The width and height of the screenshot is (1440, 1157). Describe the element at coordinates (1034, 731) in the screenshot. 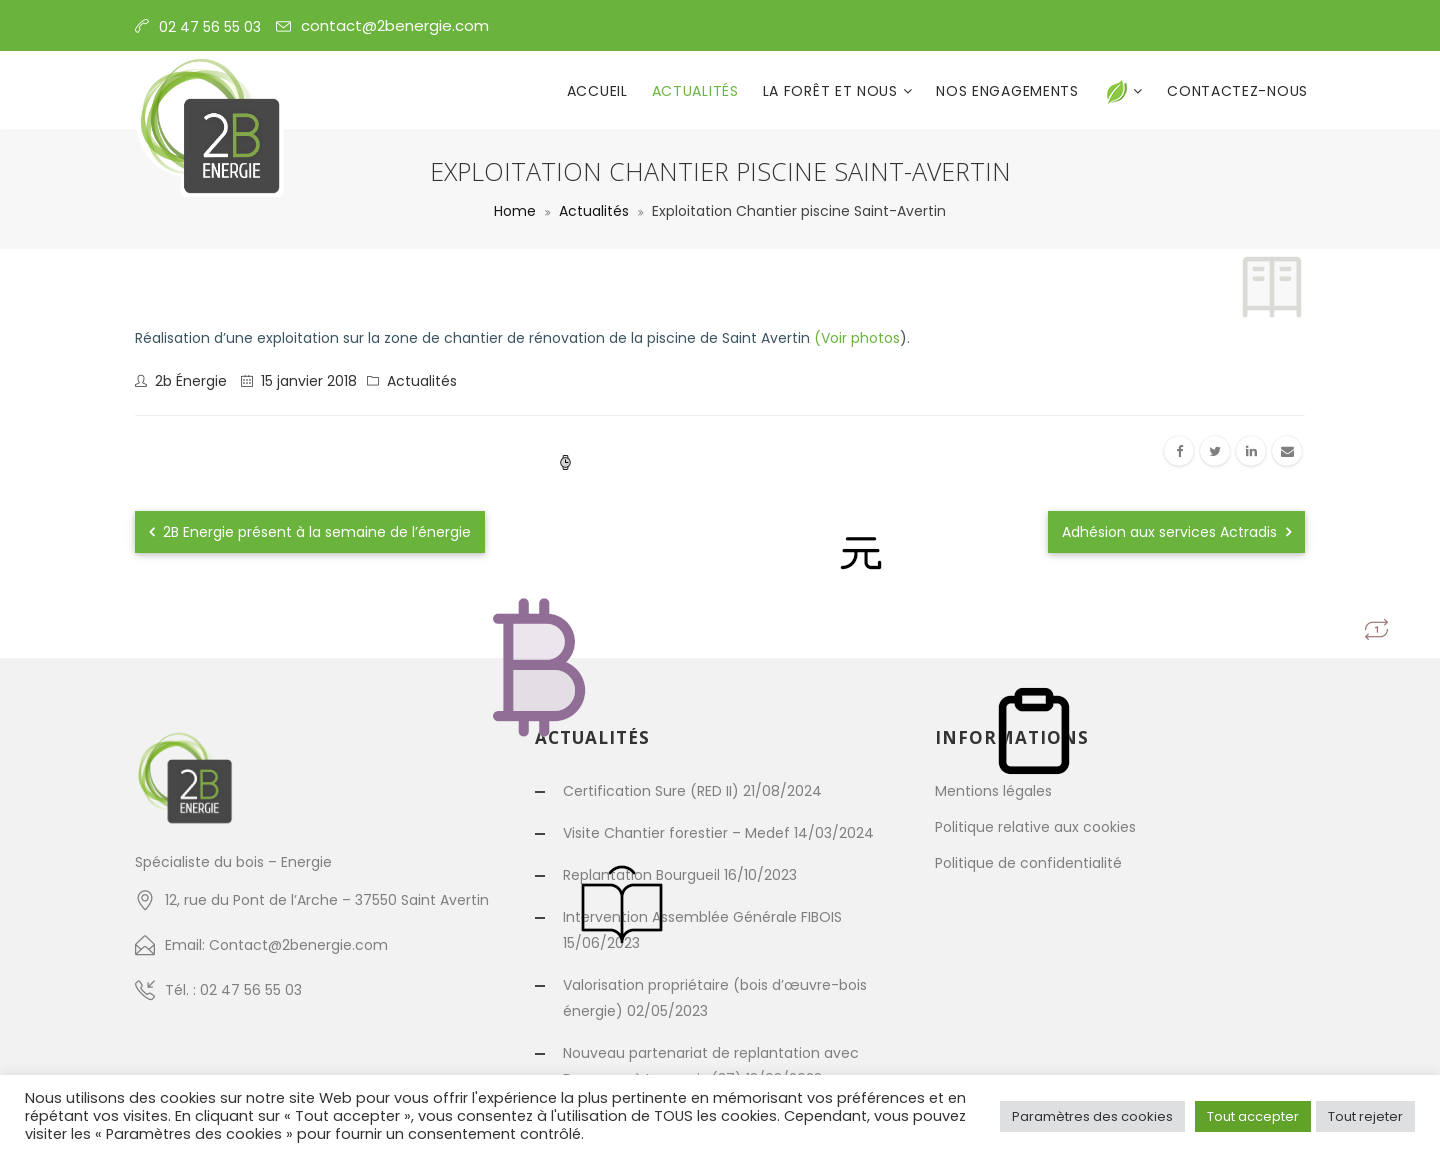

I see `copy to clipboard` at that location.